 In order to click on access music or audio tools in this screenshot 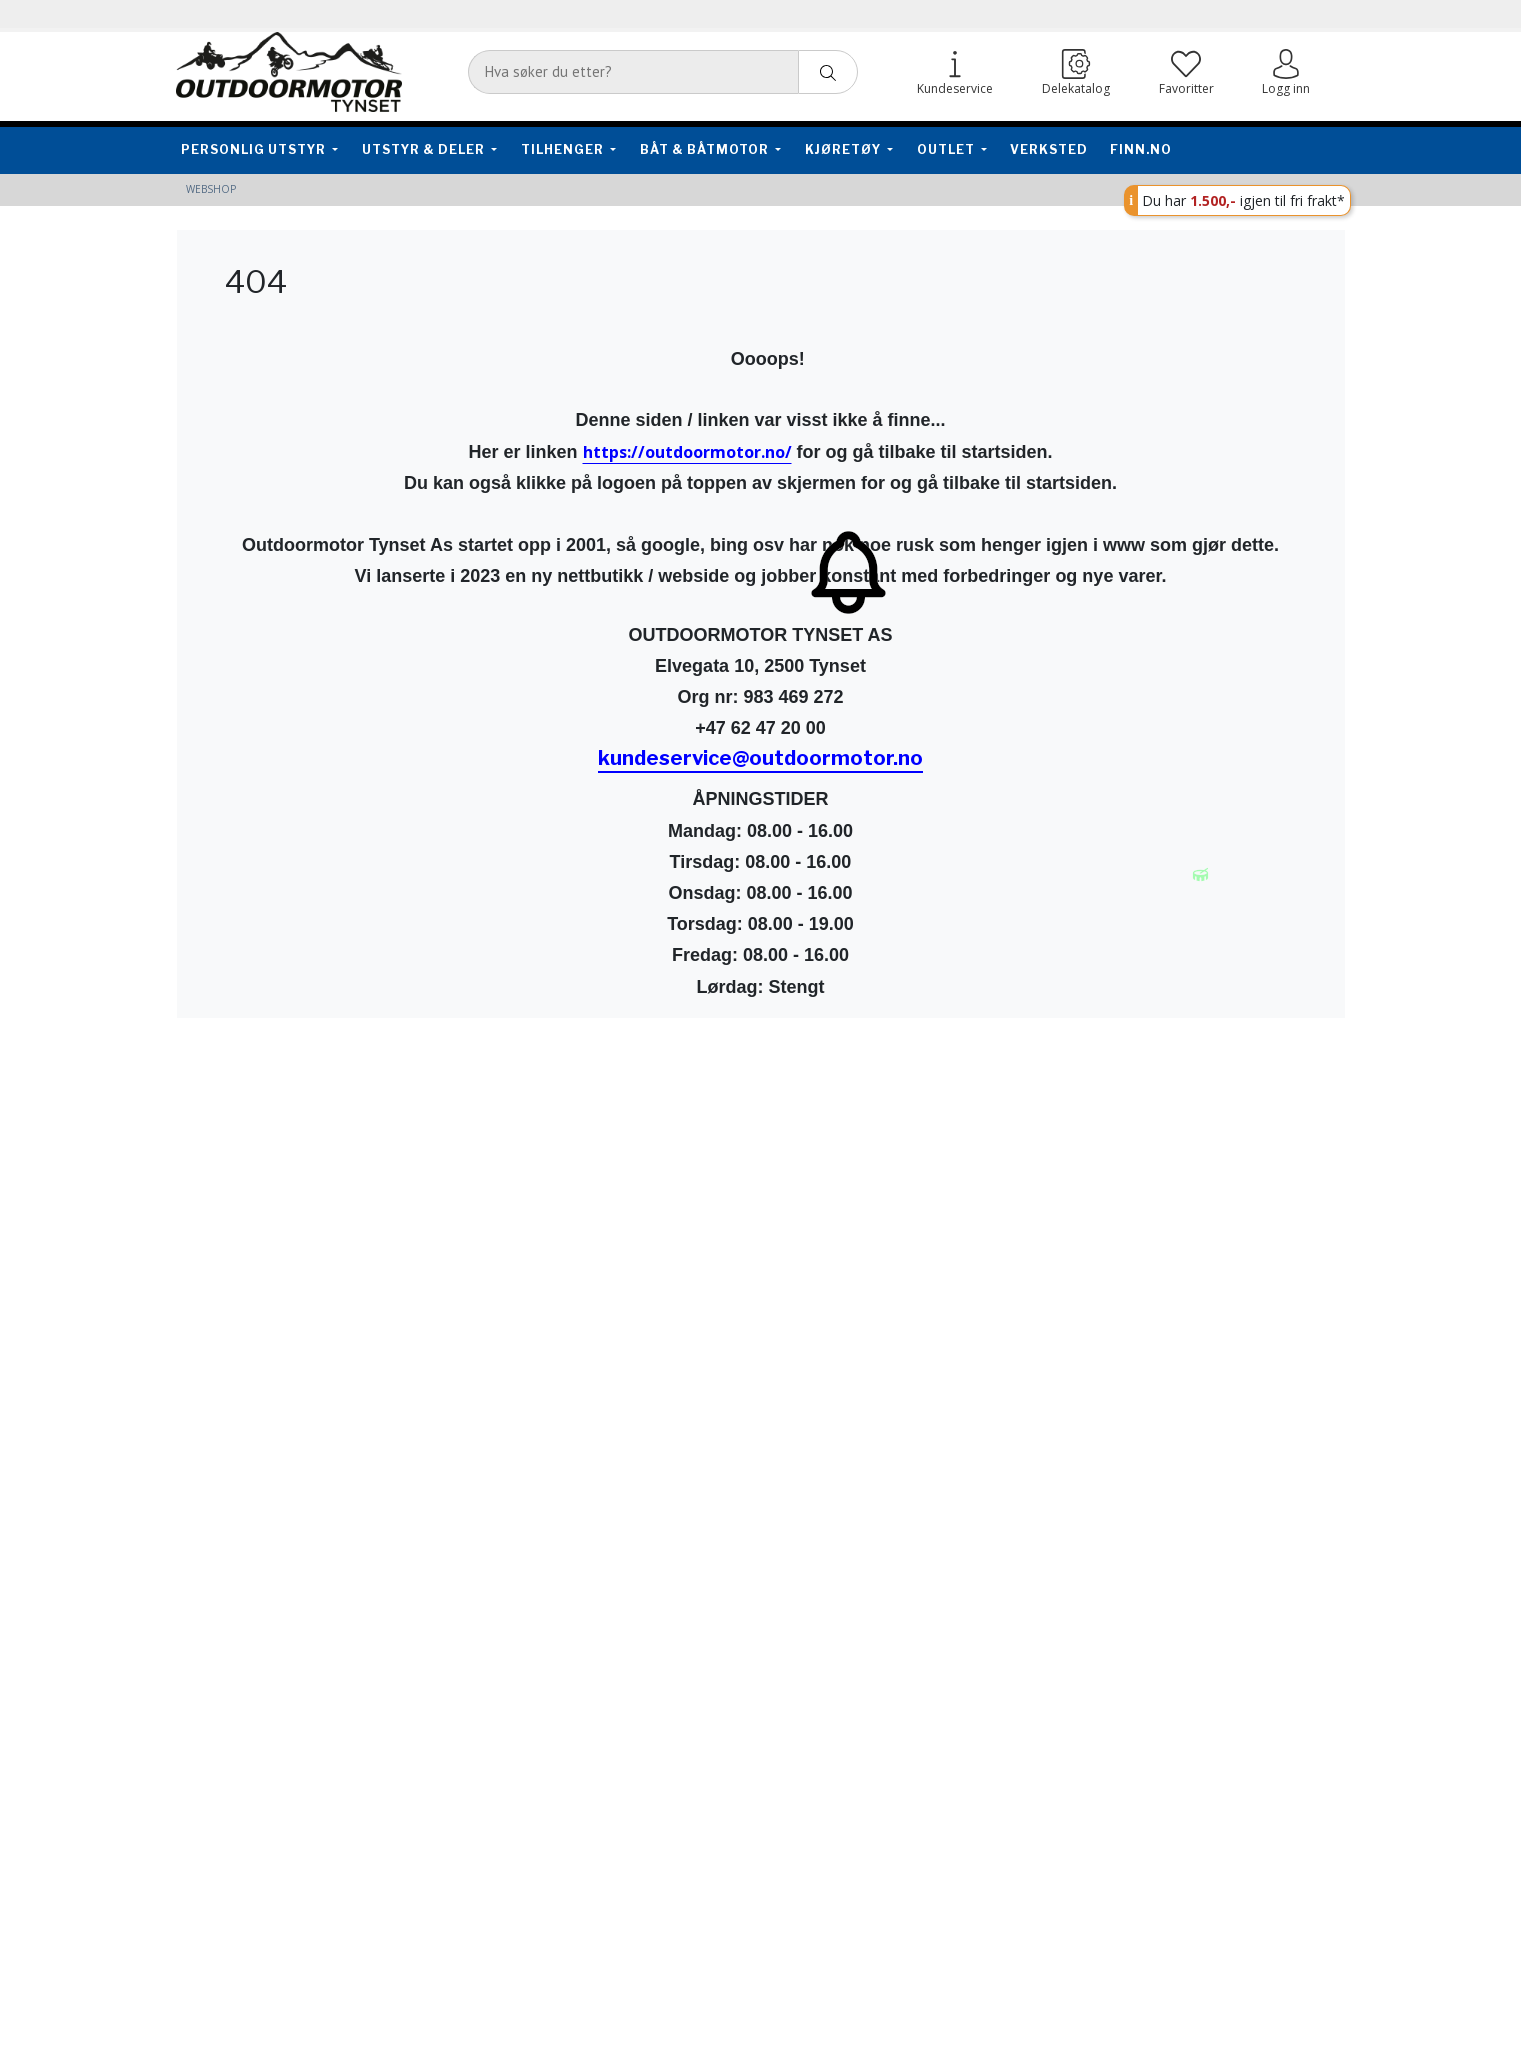, I will do `click(1200, 874)`.